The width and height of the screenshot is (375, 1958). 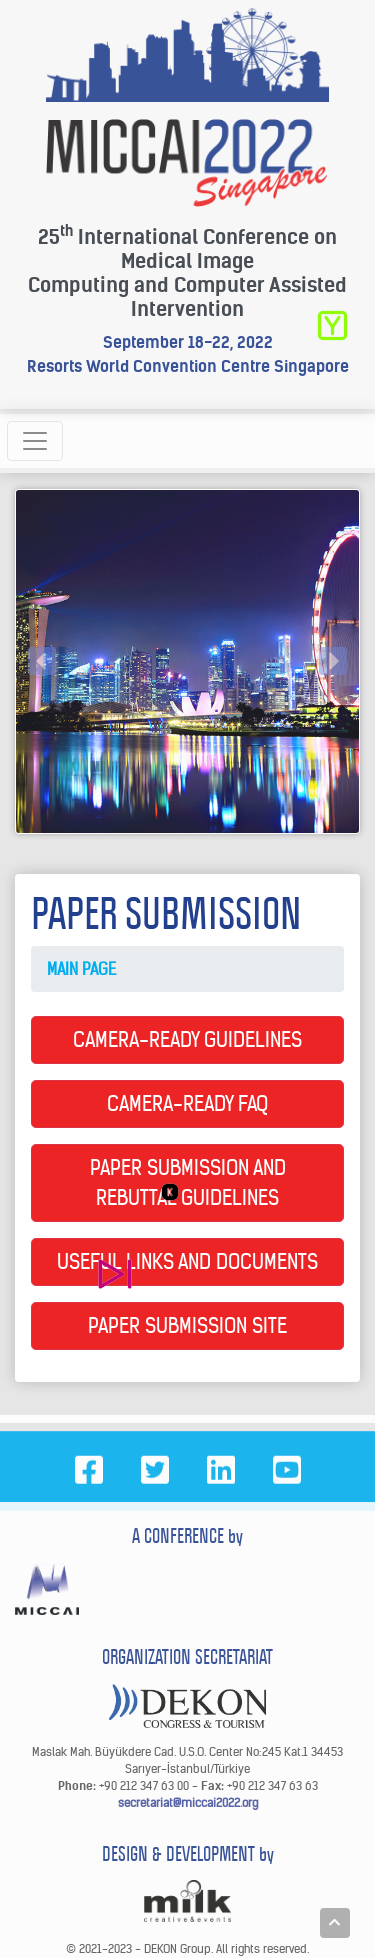 What do you see at coordinates (115, 1274) in the screenshot?
I see `skip to the next track` at bounding box center [115, 1274].